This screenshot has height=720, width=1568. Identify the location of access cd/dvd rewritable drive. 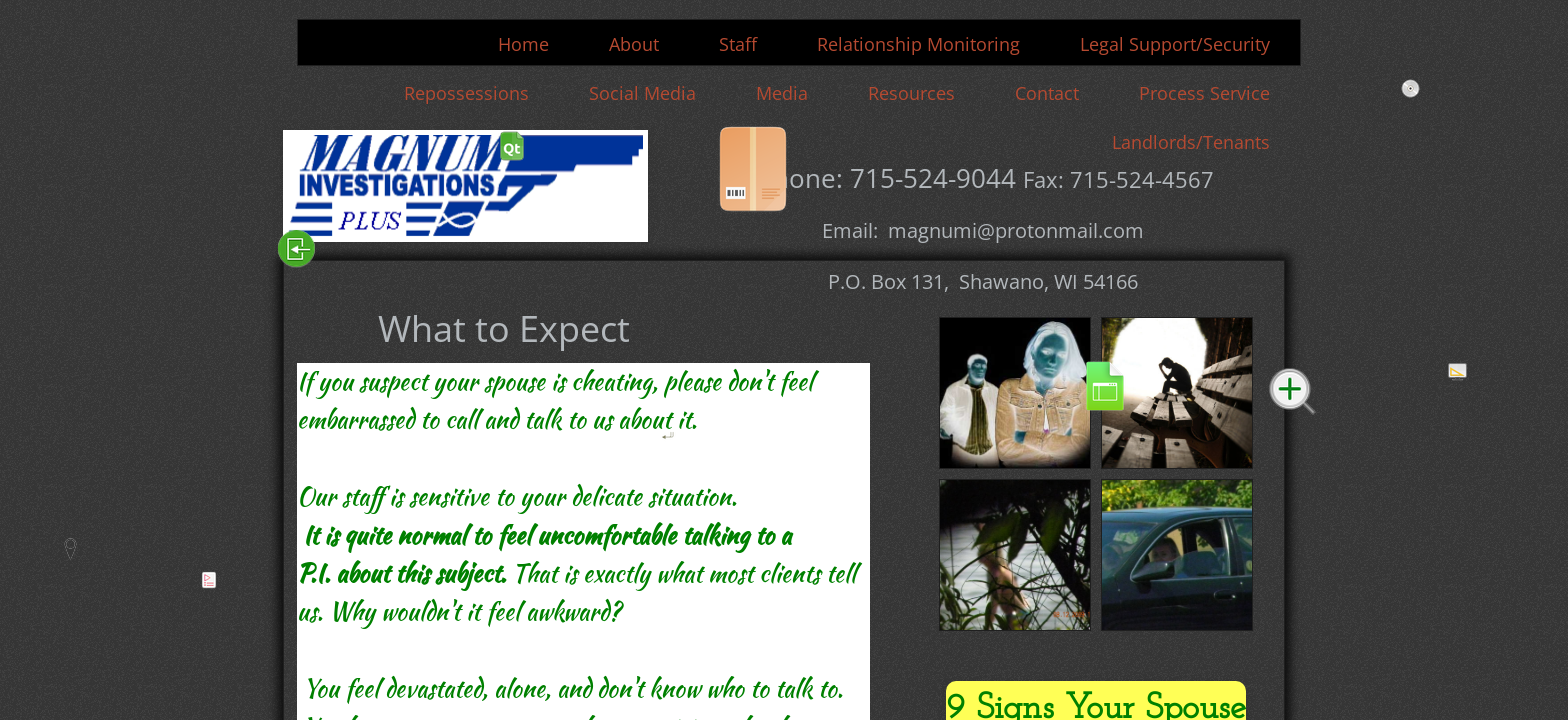
(1410, 88).